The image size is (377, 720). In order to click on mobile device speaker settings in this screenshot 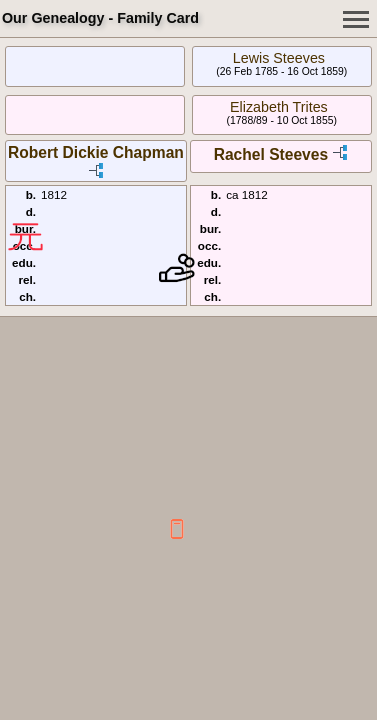, I will do `click(177, 529)`.